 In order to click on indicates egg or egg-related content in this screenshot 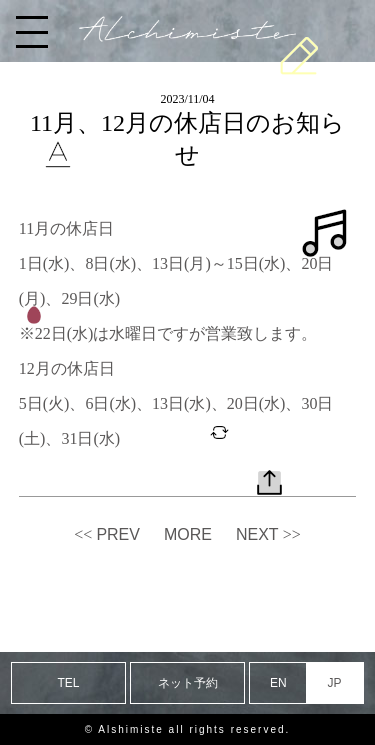, I will do `click(34, 315)`.